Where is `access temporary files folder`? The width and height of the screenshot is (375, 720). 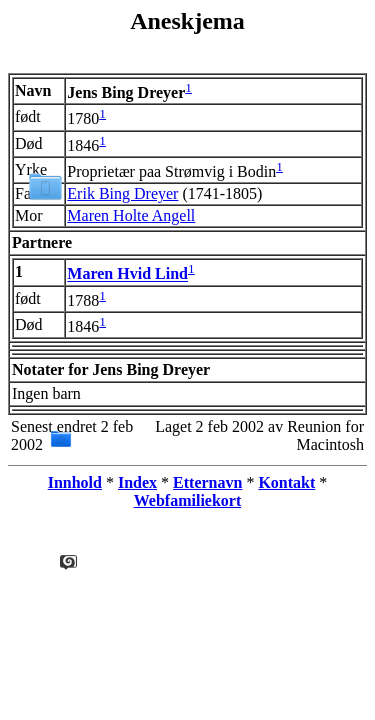 access temporary files folder is located at coordinates (61, 439).